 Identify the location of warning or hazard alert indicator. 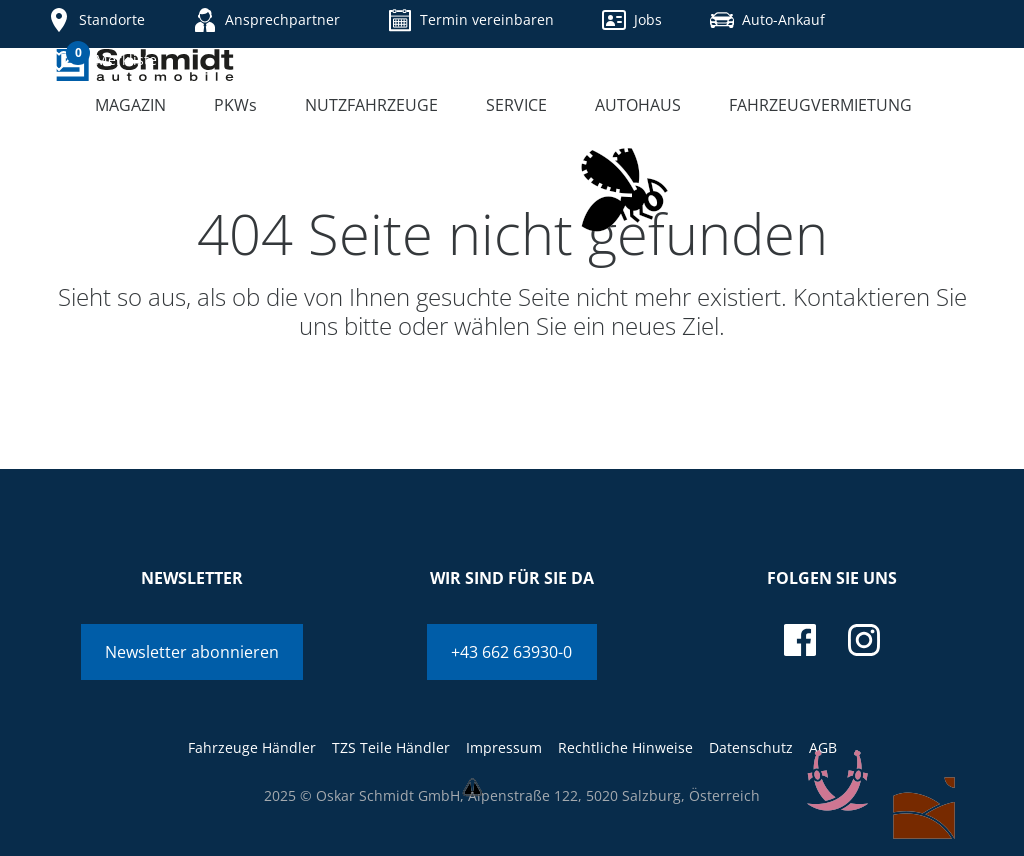
(472, 787).